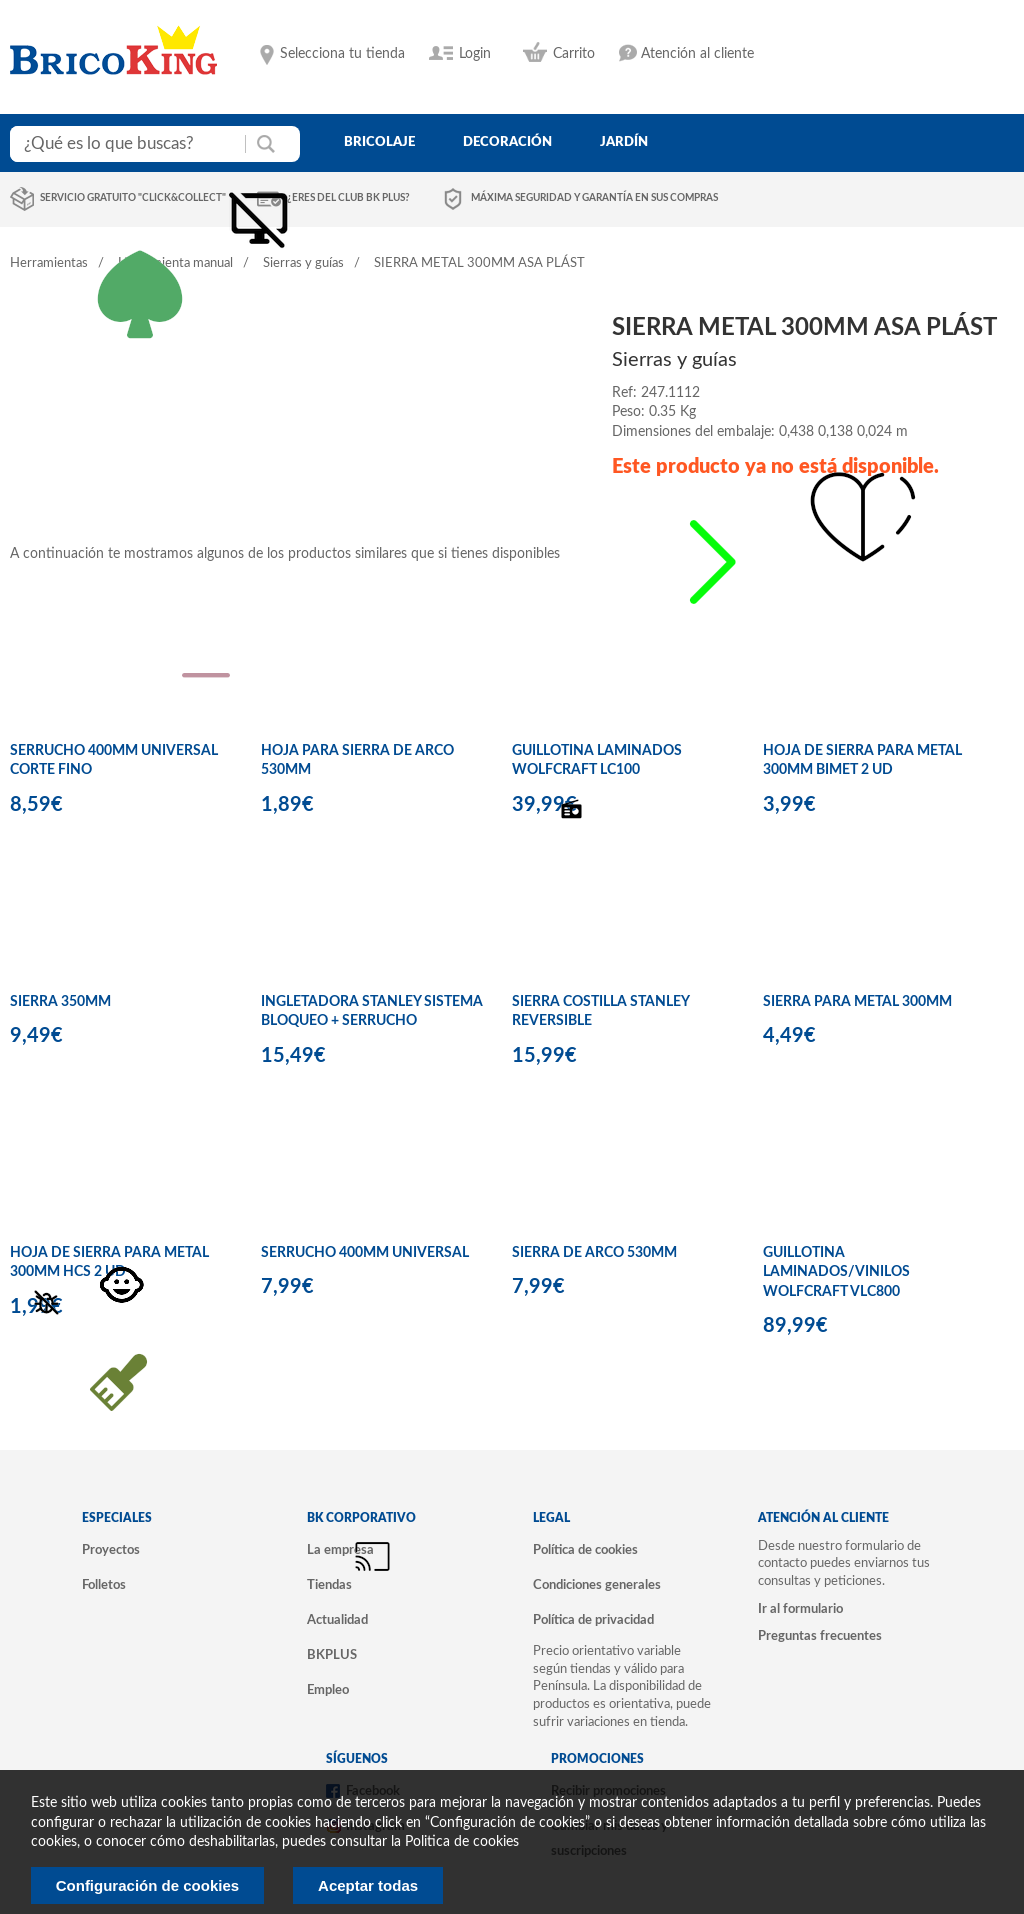 This screenshot has height=1914, width=1024. What do you see at coordinates (119, 1381) in the screenshot?
I see `access painting or drawing tools` at bounding box center [119, 1381].